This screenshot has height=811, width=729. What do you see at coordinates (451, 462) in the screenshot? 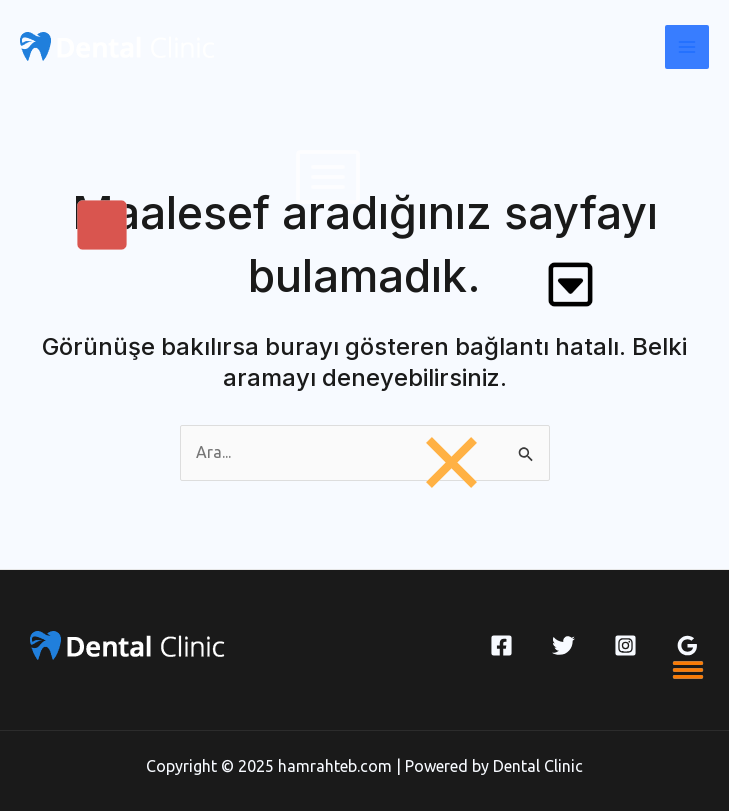
I see `close the current window or dialog` at bounding box center [451, 462].